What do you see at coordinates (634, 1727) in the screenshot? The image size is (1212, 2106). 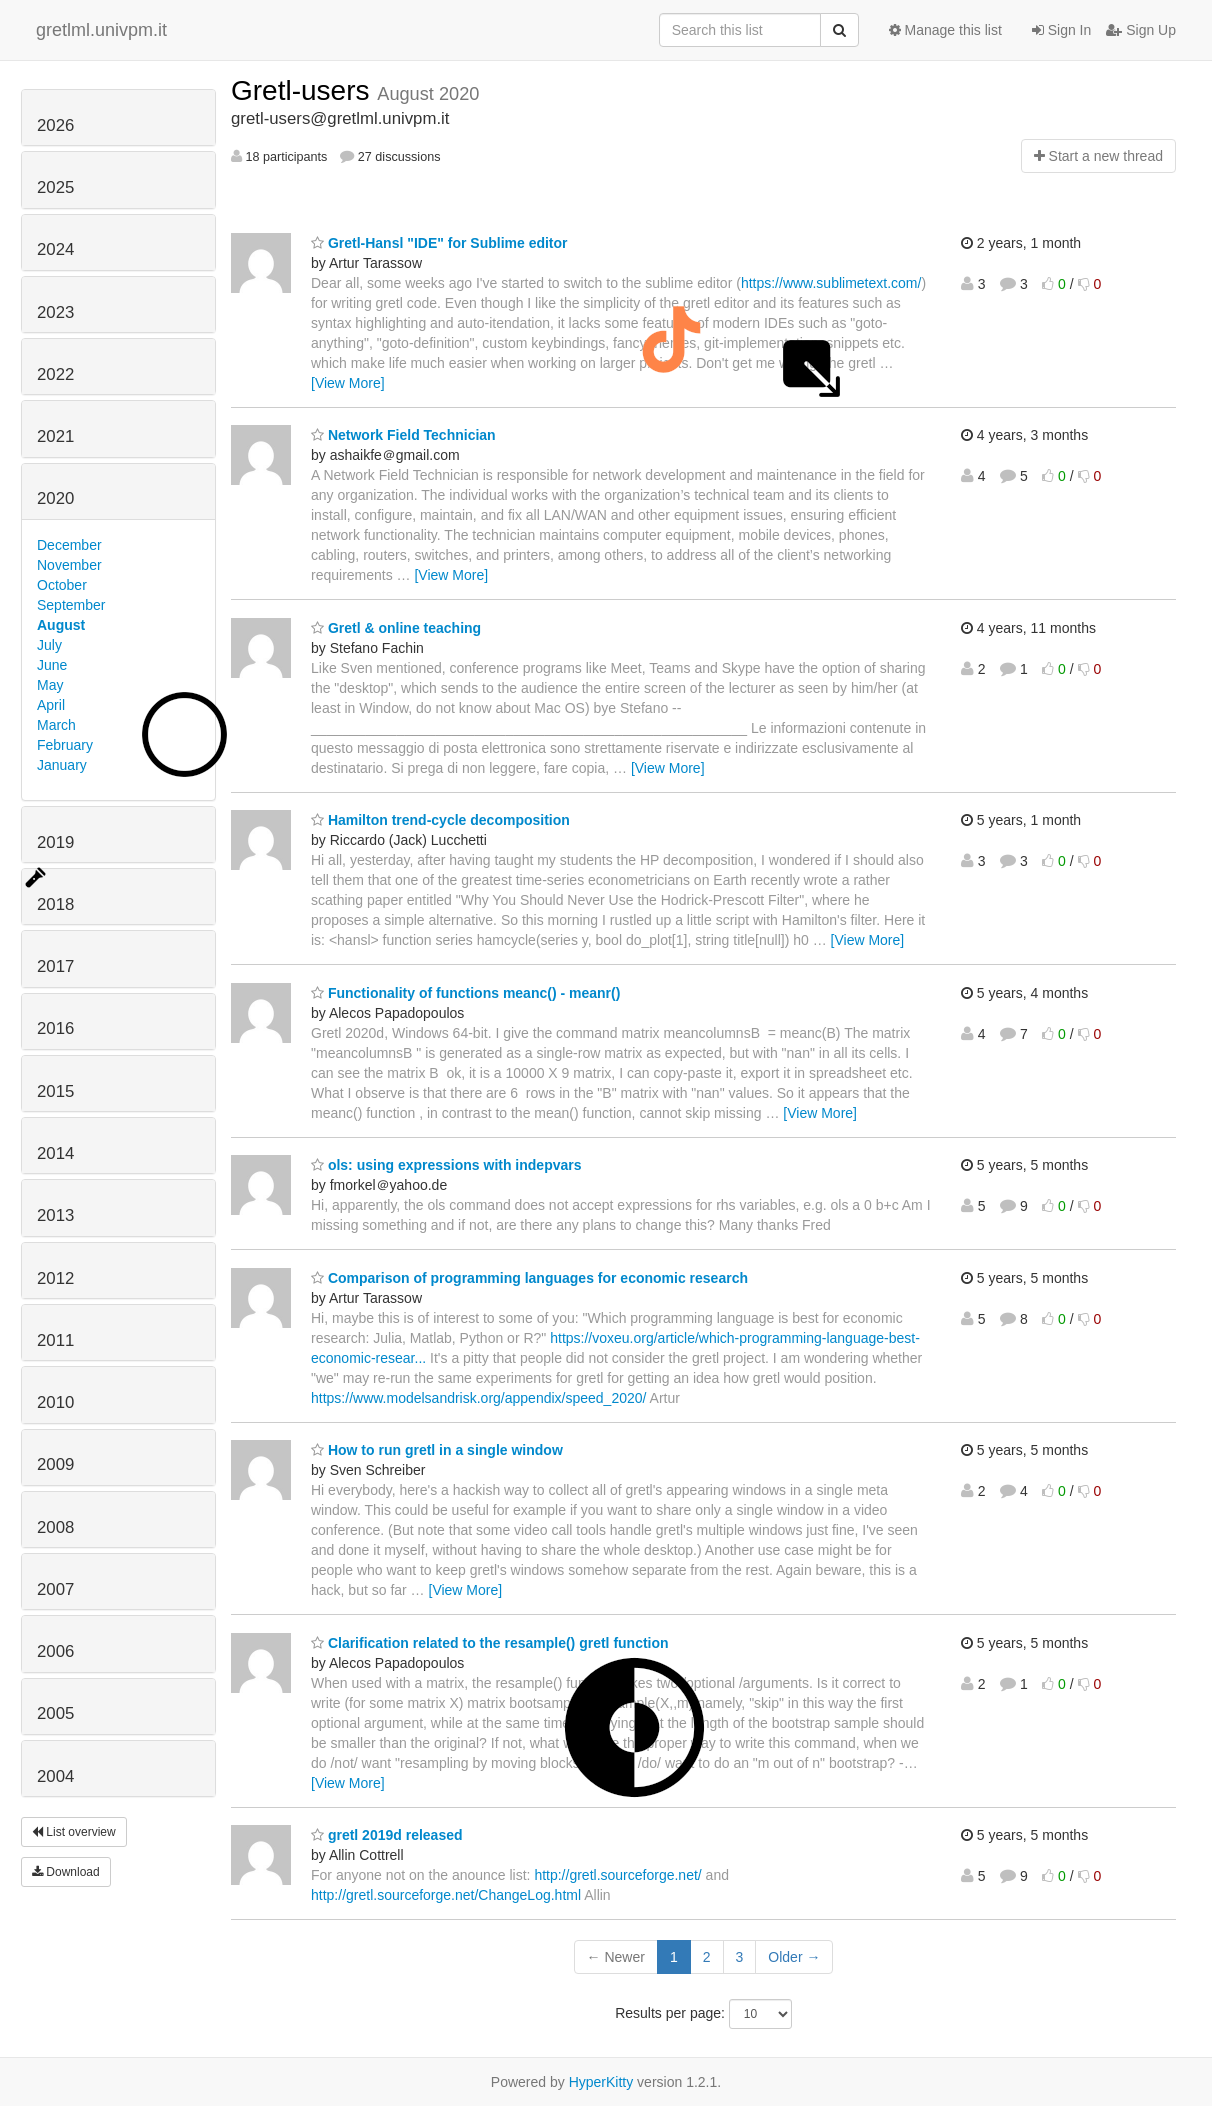 I see `toggle invert colors mode` at bounding box center [634, 1727].